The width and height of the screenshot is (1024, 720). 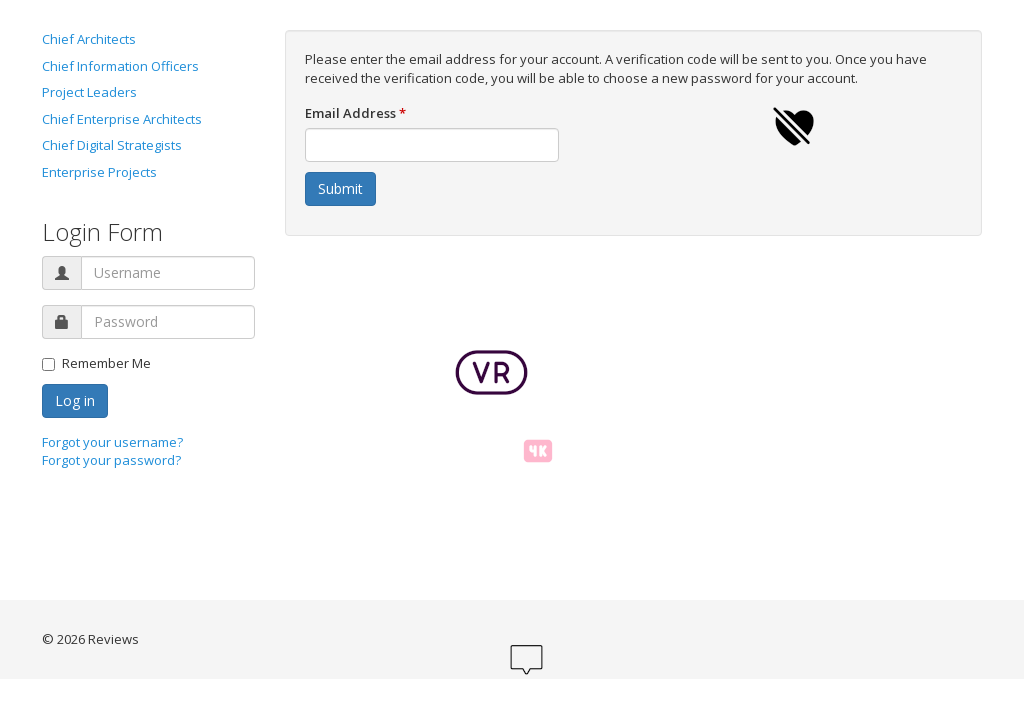 I want to click on remove from favorites, so click(x=793, y=126).